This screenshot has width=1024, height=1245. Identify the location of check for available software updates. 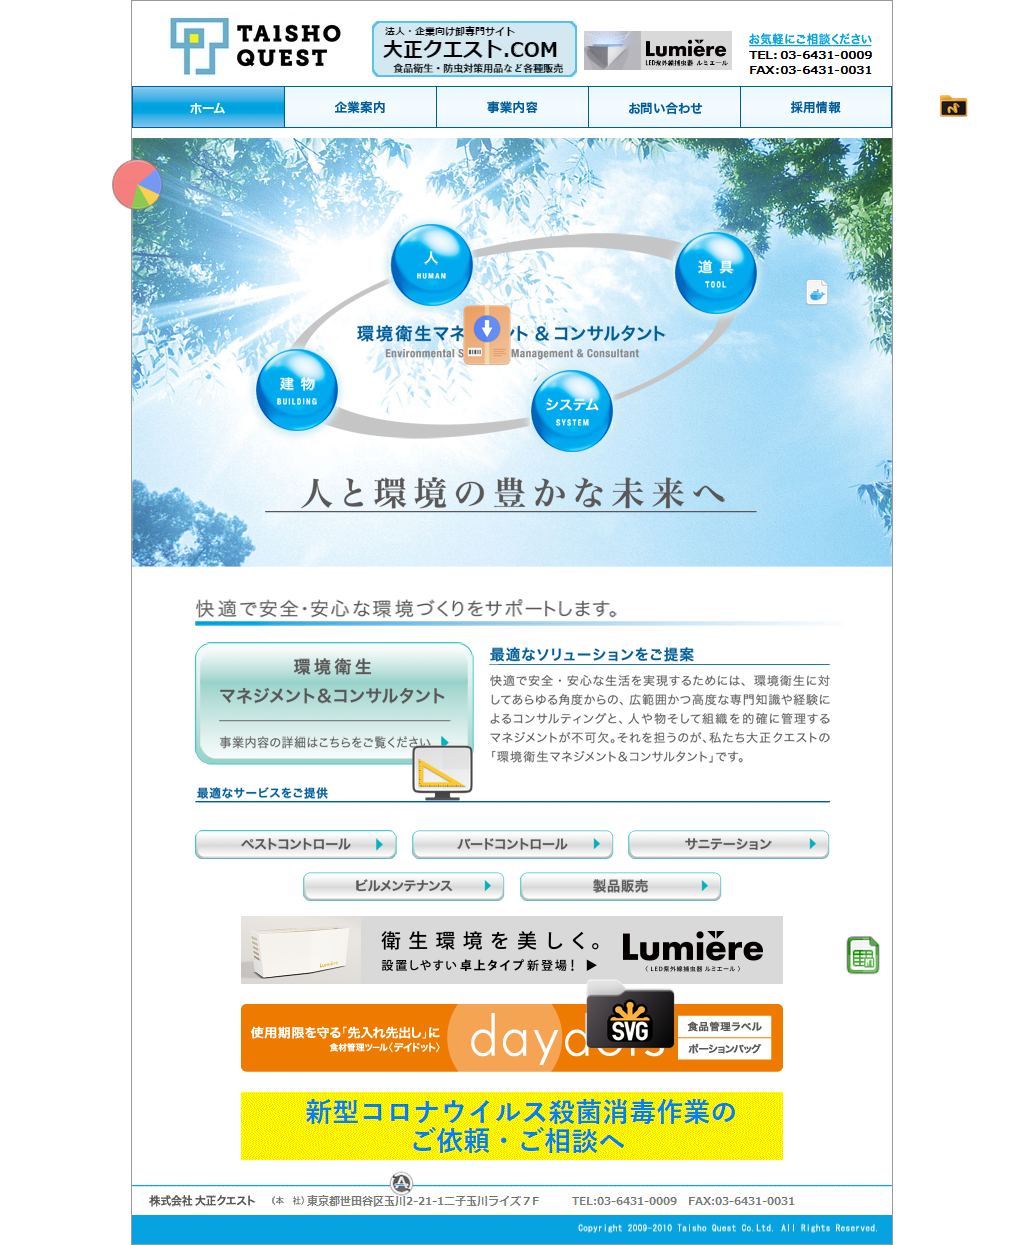
(401, 1183).